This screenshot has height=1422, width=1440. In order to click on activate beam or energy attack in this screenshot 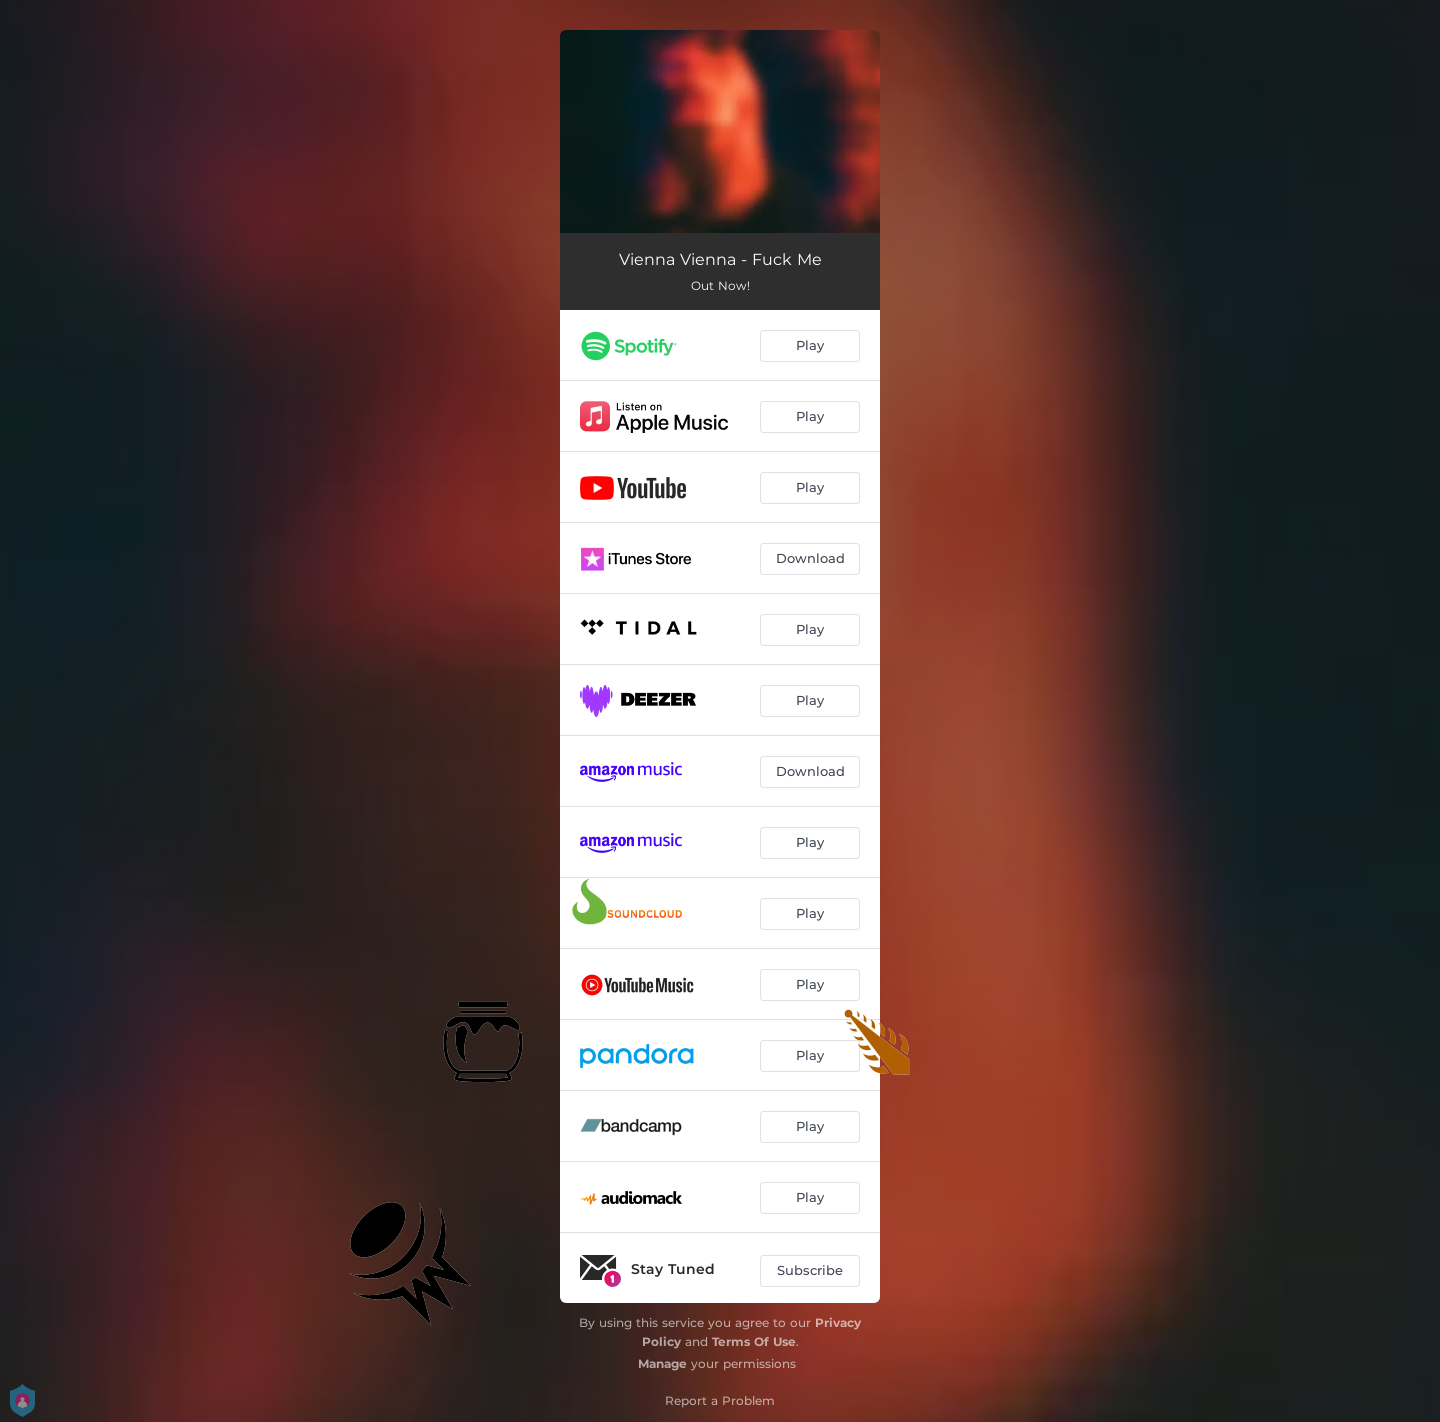, I will do `click(877, 1042)`.